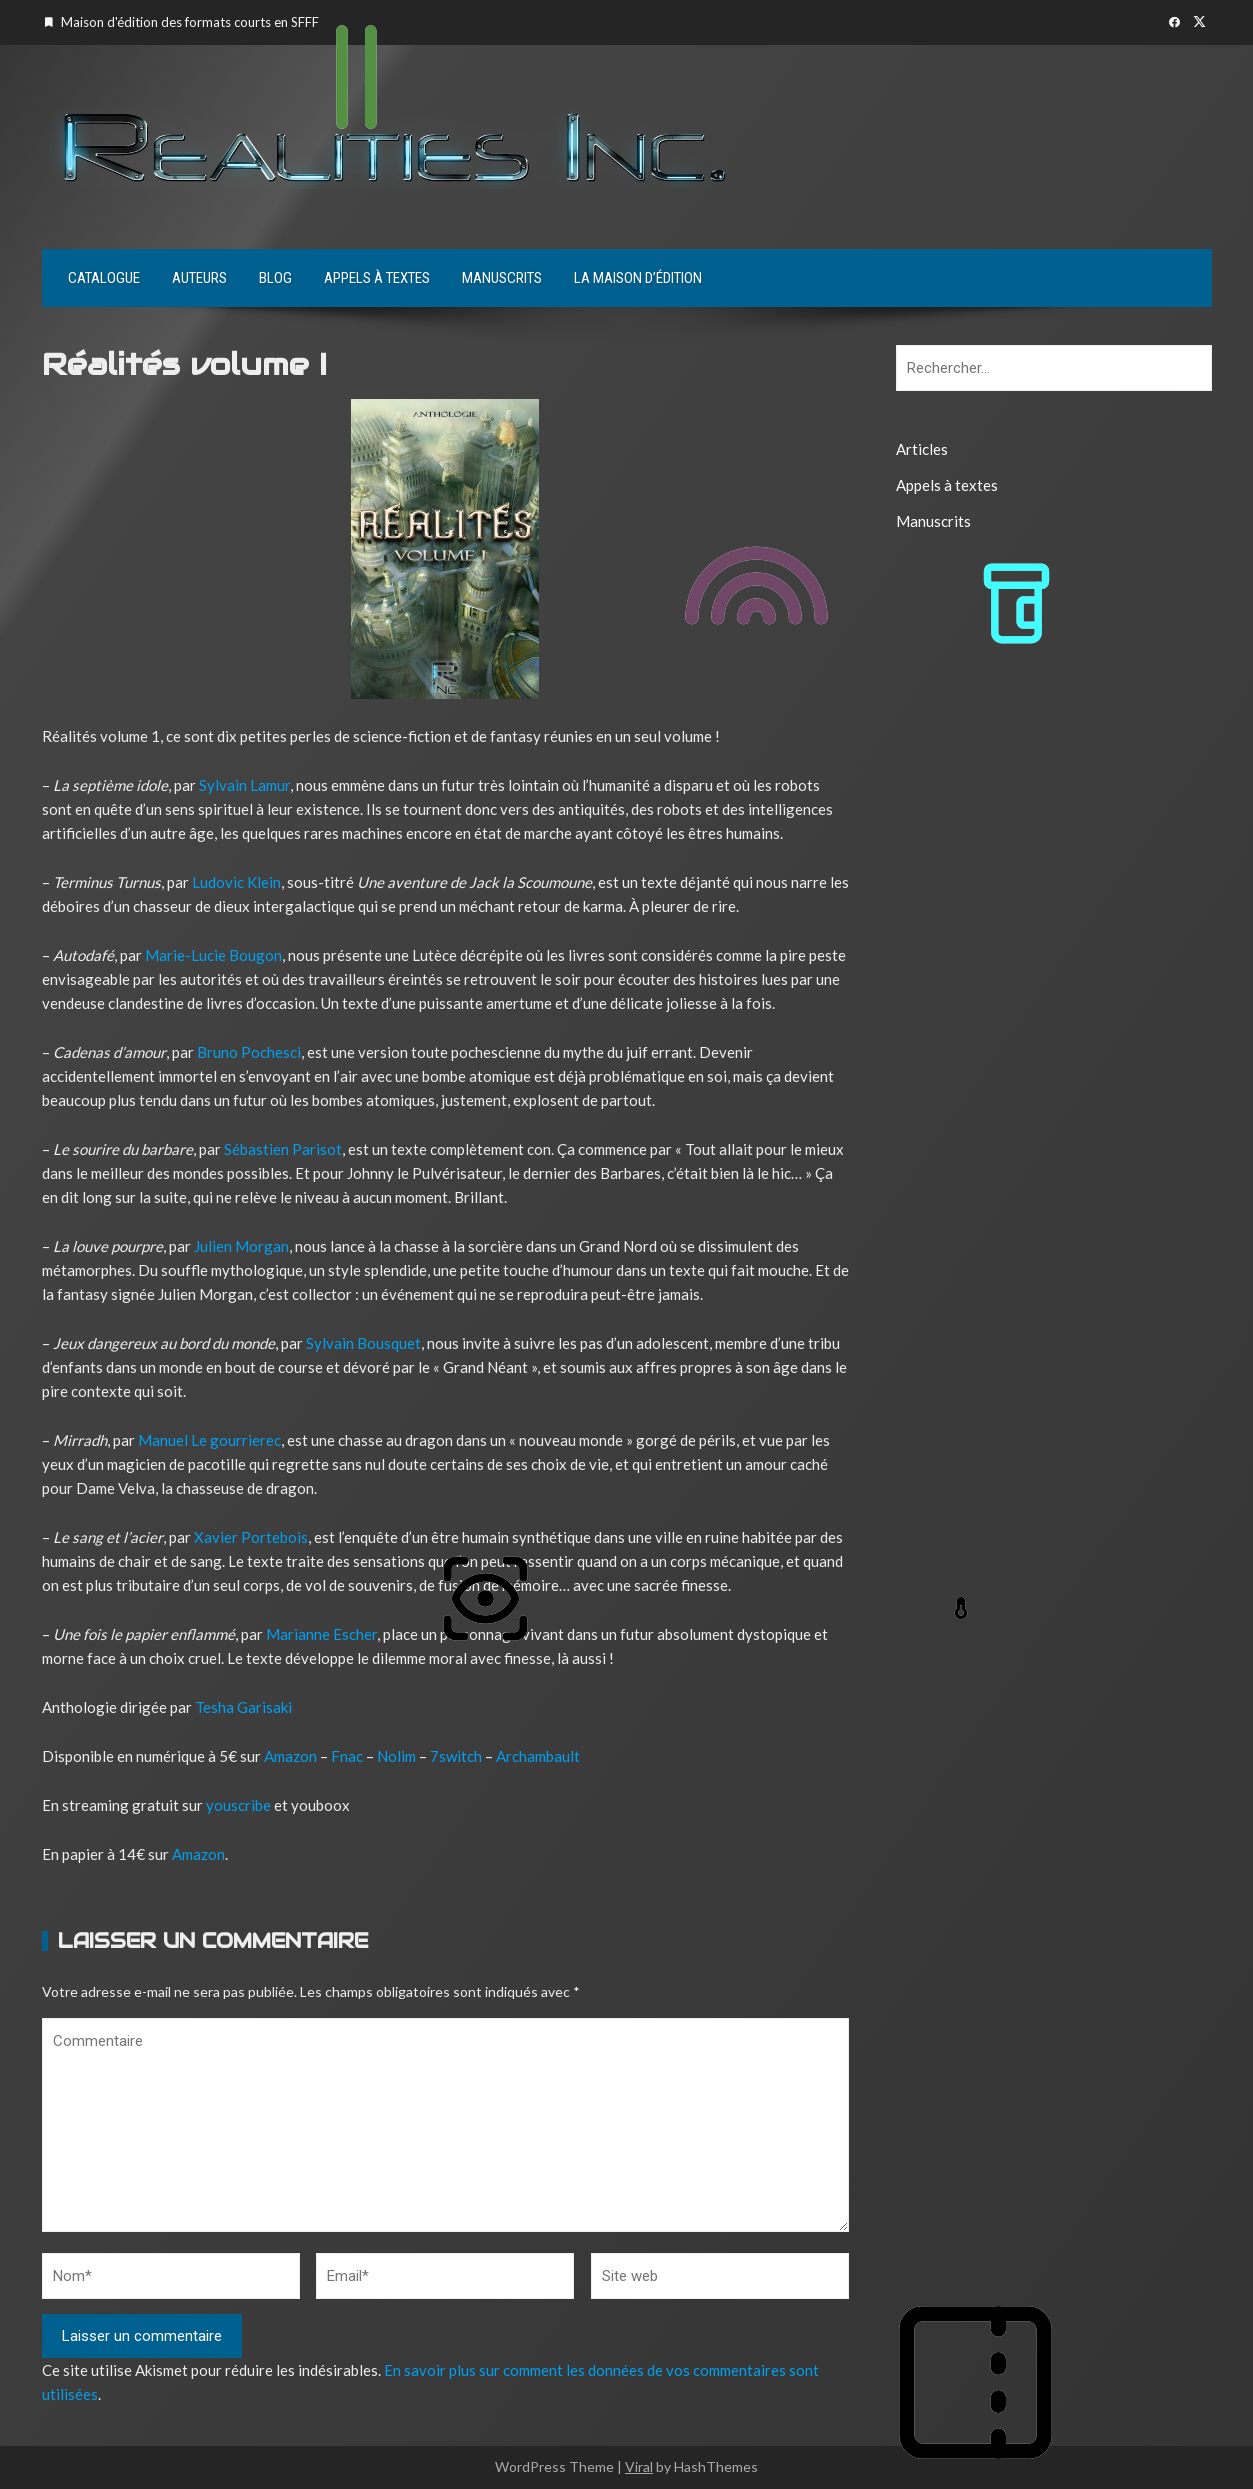 This screenshot has height=2489, width=1253. What do you see at coordinates (756, 585) in the screenshot?
I see `indicates pride or LGBTQ+ related content` at bounding box center [756, 585].